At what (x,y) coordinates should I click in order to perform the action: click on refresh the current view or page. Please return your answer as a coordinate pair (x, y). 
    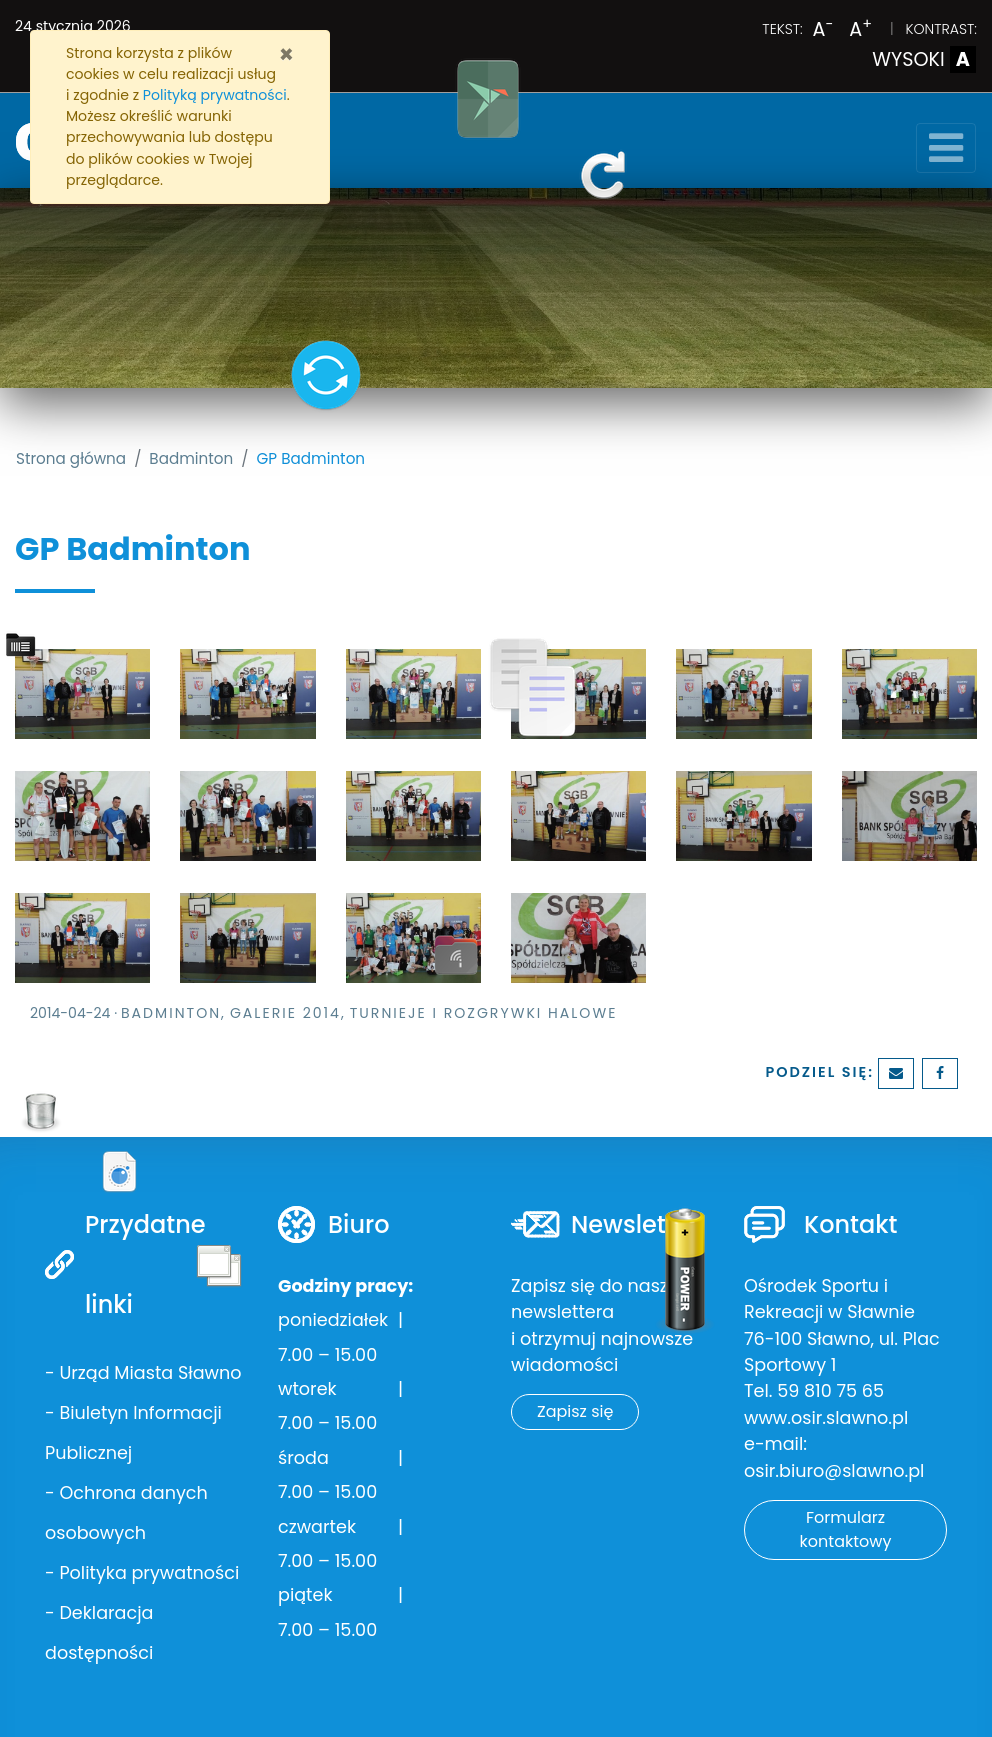
    Looking at the image, I should click on (603, 176).